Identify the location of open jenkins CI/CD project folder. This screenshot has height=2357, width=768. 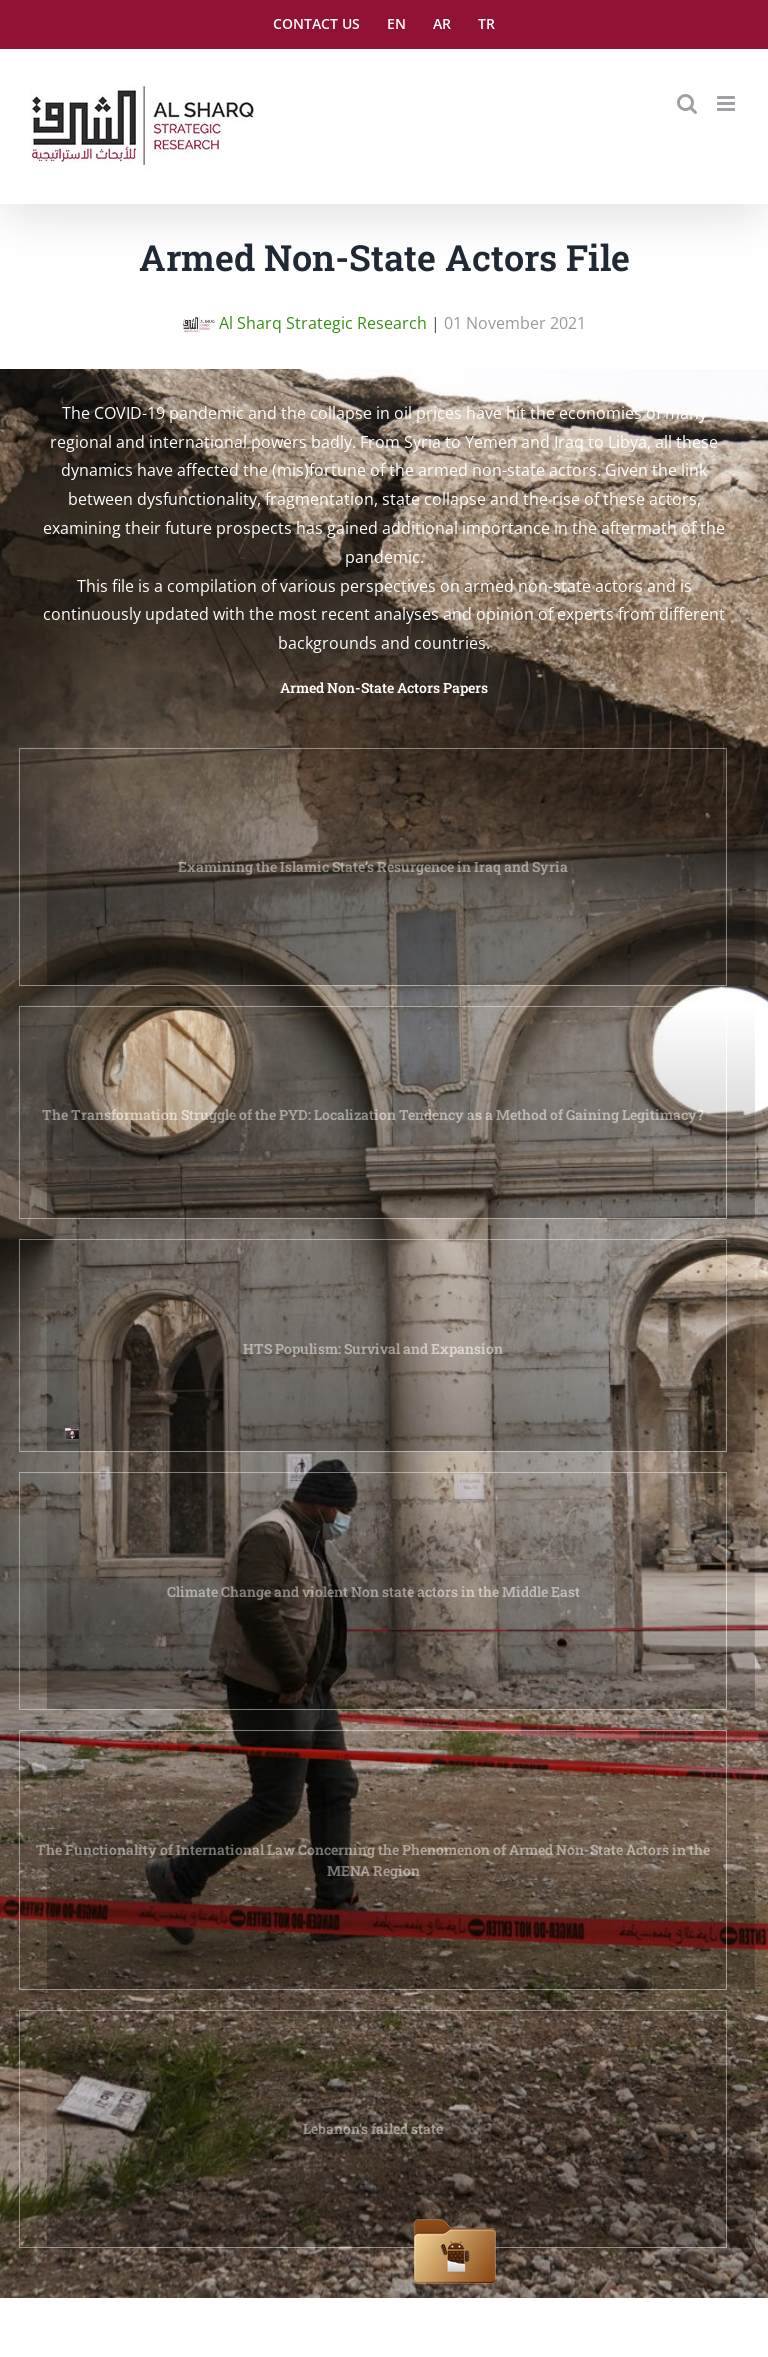
(72, 1434).